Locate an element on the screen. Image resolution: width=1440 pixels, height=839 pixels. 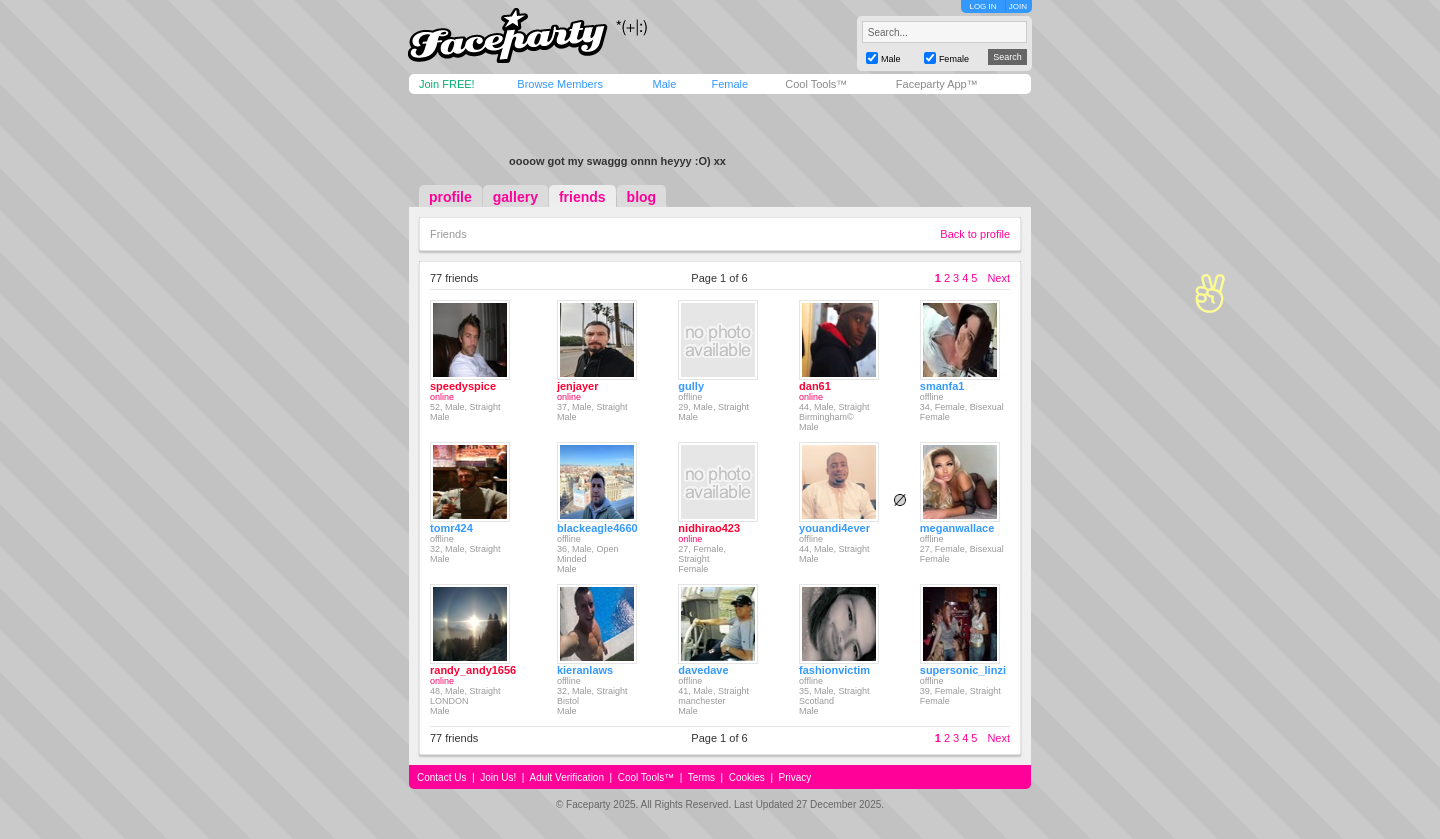
indicates an empty or null state is located at coordinates (900, 500).